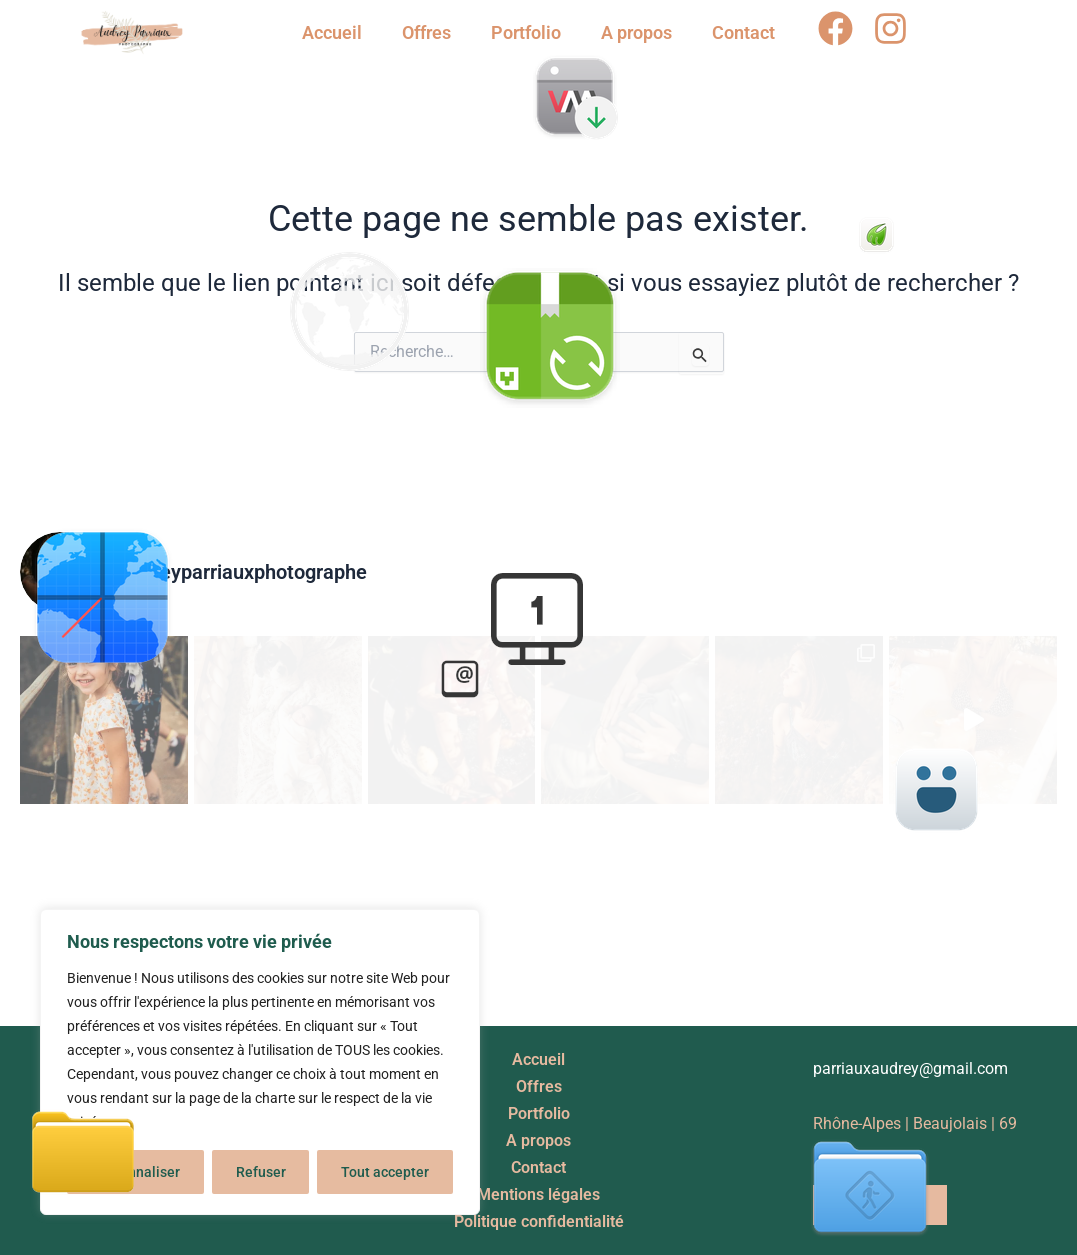  Describe the element at coordinates (537, 619) in the screenshot. I see `display 1 in a multi-monitor setup` at that location.